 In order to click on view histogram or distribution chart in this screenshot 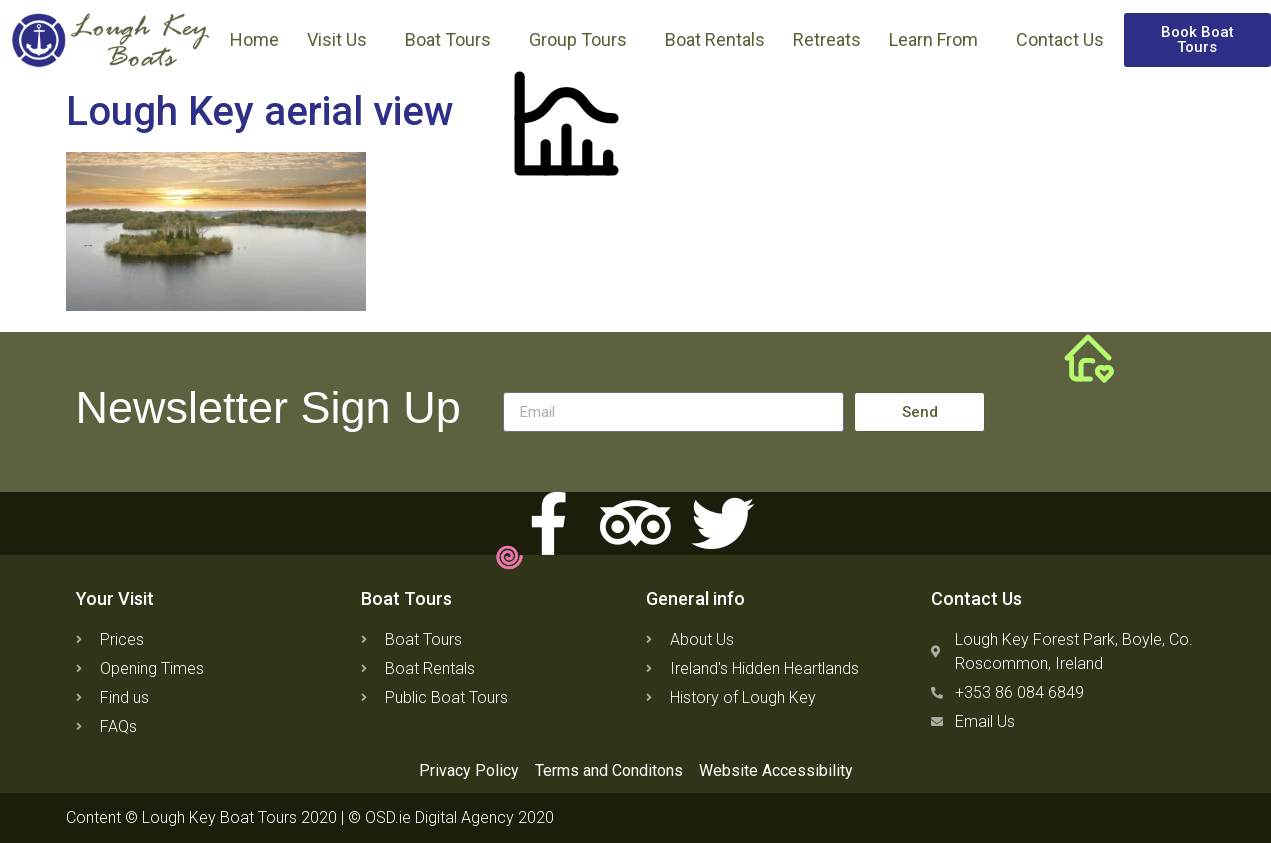, I will do `click(566, 123)`.